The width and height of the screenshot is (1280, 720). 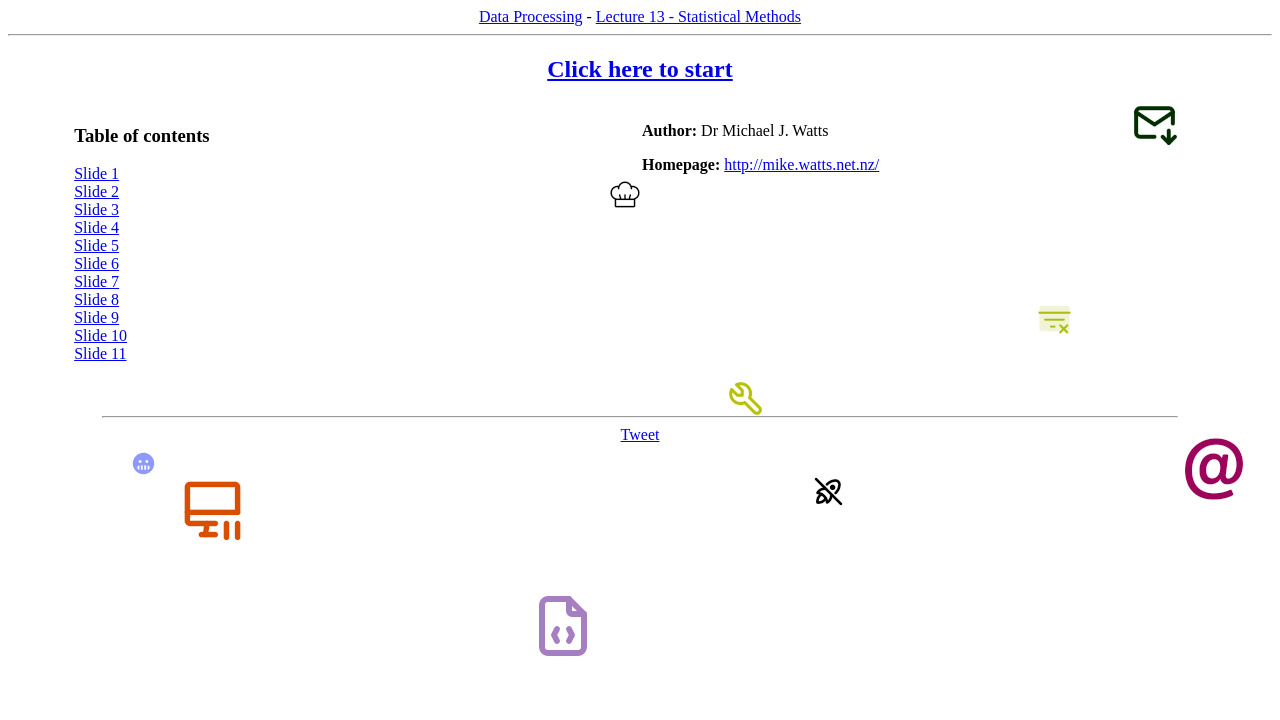 What do you see at coordinates (563, 626) in the screenshot?
I see `view source code file` at bounding box center [563, 626].